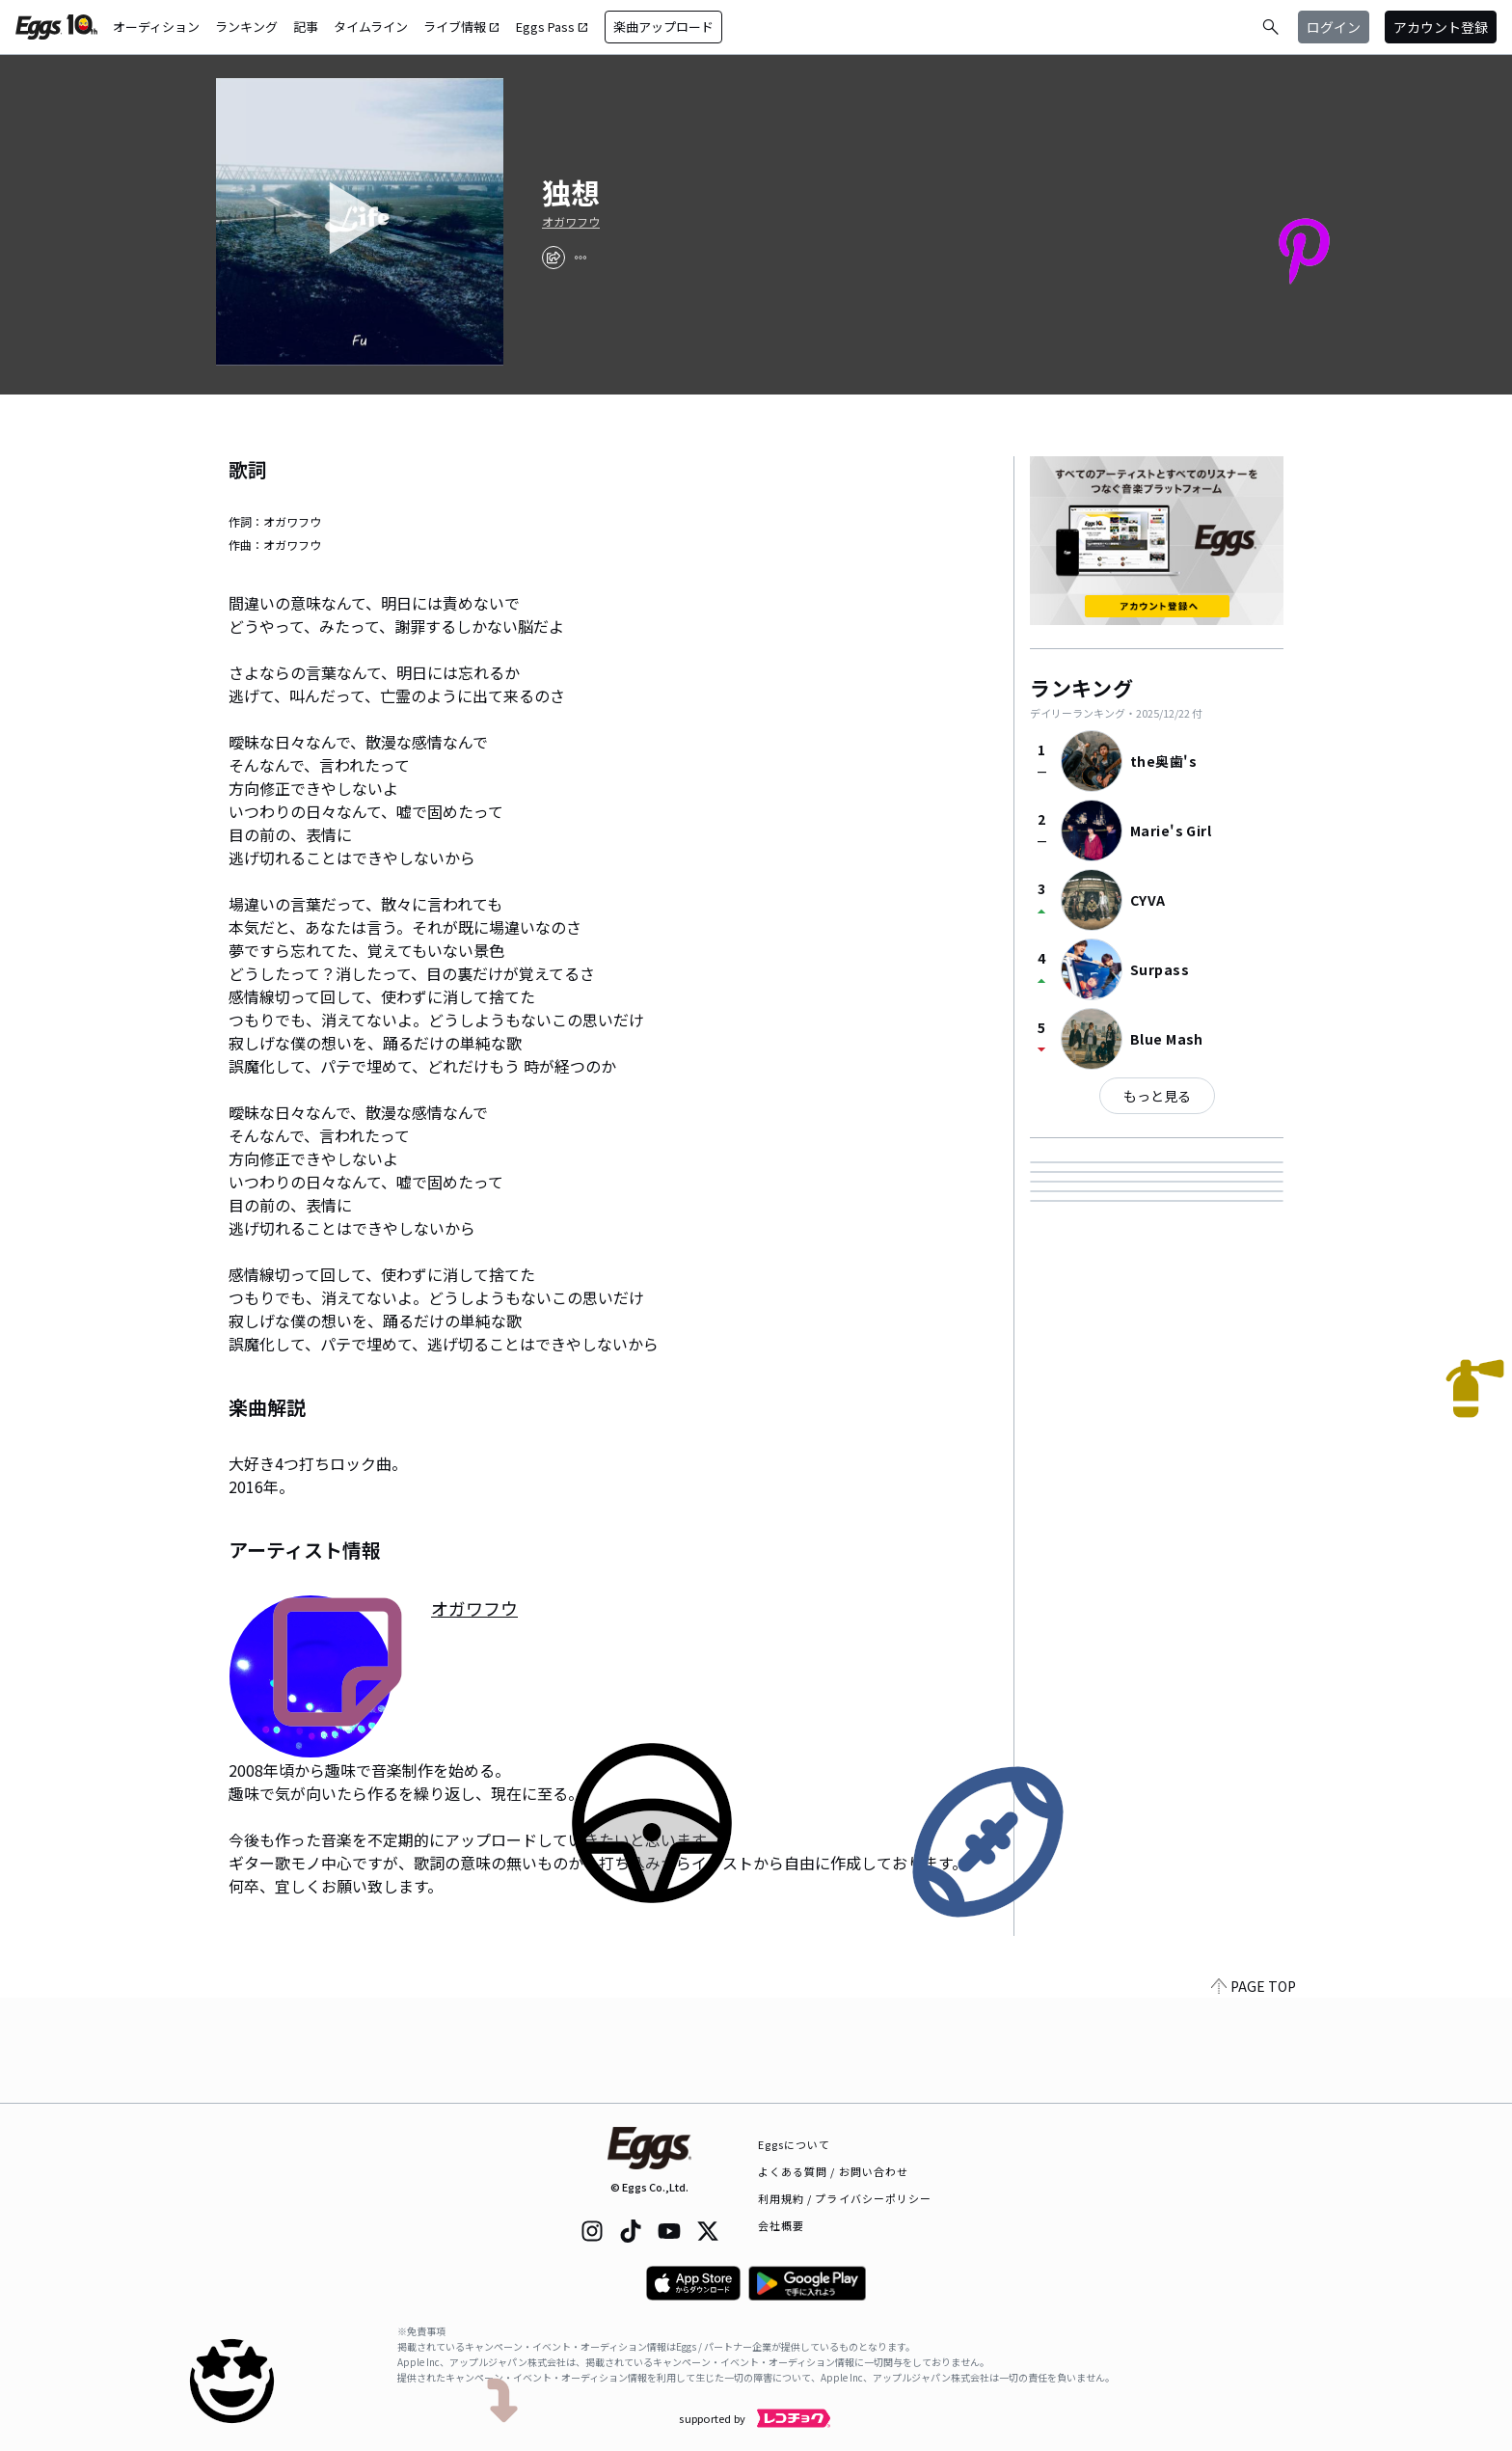  What do you see at coordinates (503, 2400) in the screenshot?
I see `go down a level or subdirectory` at bounding box center [503, 2400].